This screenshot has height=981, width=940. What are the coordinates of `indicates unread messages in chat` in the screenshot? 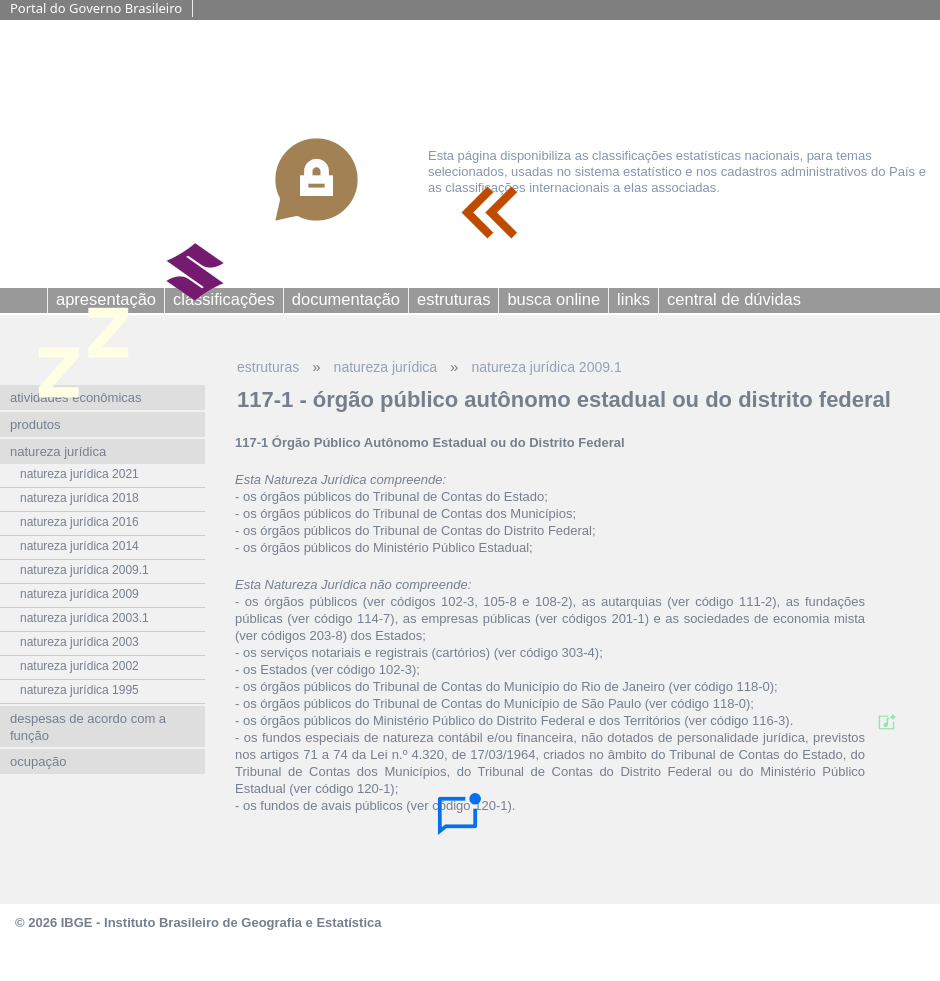 It's located at (457, 814).